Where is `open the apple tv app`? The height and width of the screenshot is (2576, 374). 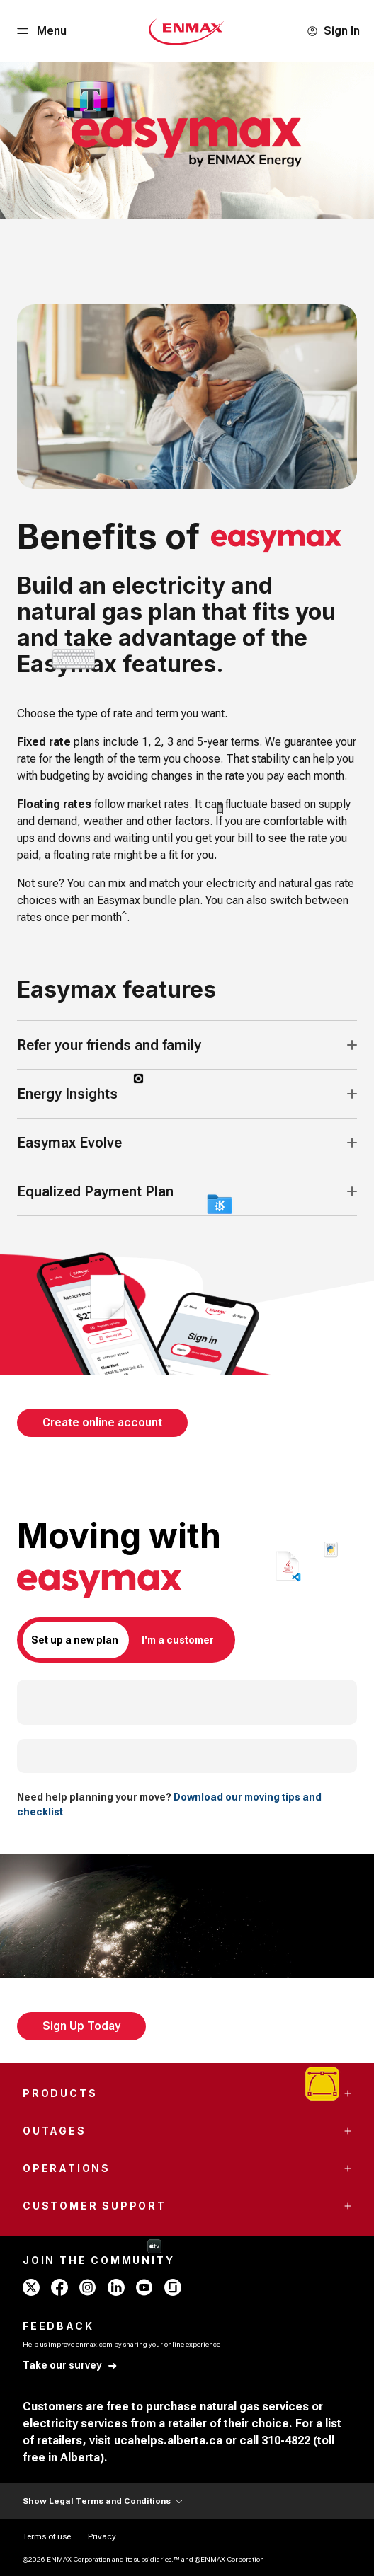
open the apple tv app is located at coordinates (154, 2246).